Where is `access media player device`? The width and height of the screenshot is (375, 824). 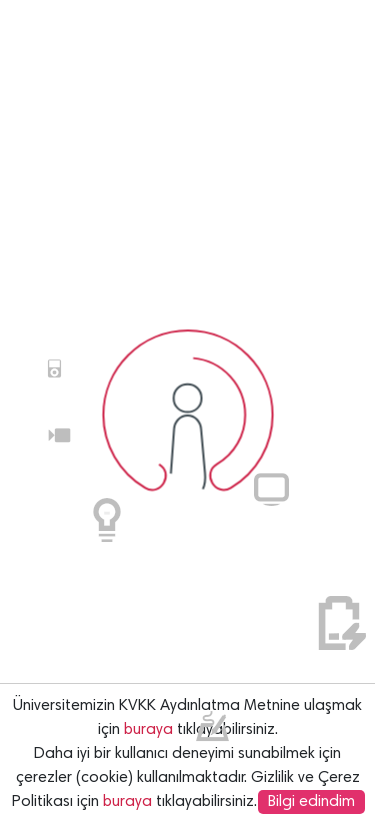 access media player device is located at coordinates (54, 368).